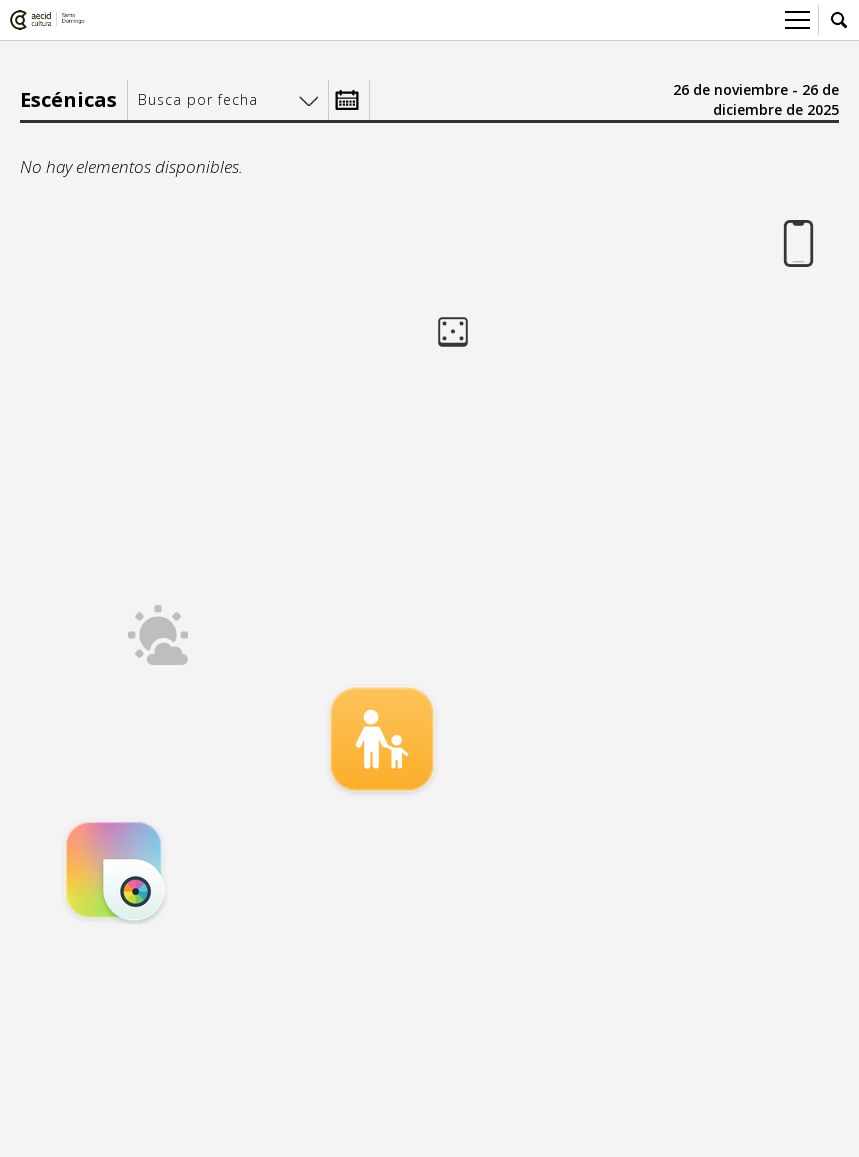 The image size is (859, 1157). Describe the element at coordinates (158, 635) in the screenshot. I see `indicates partly cloudy weather conditions` at that location.